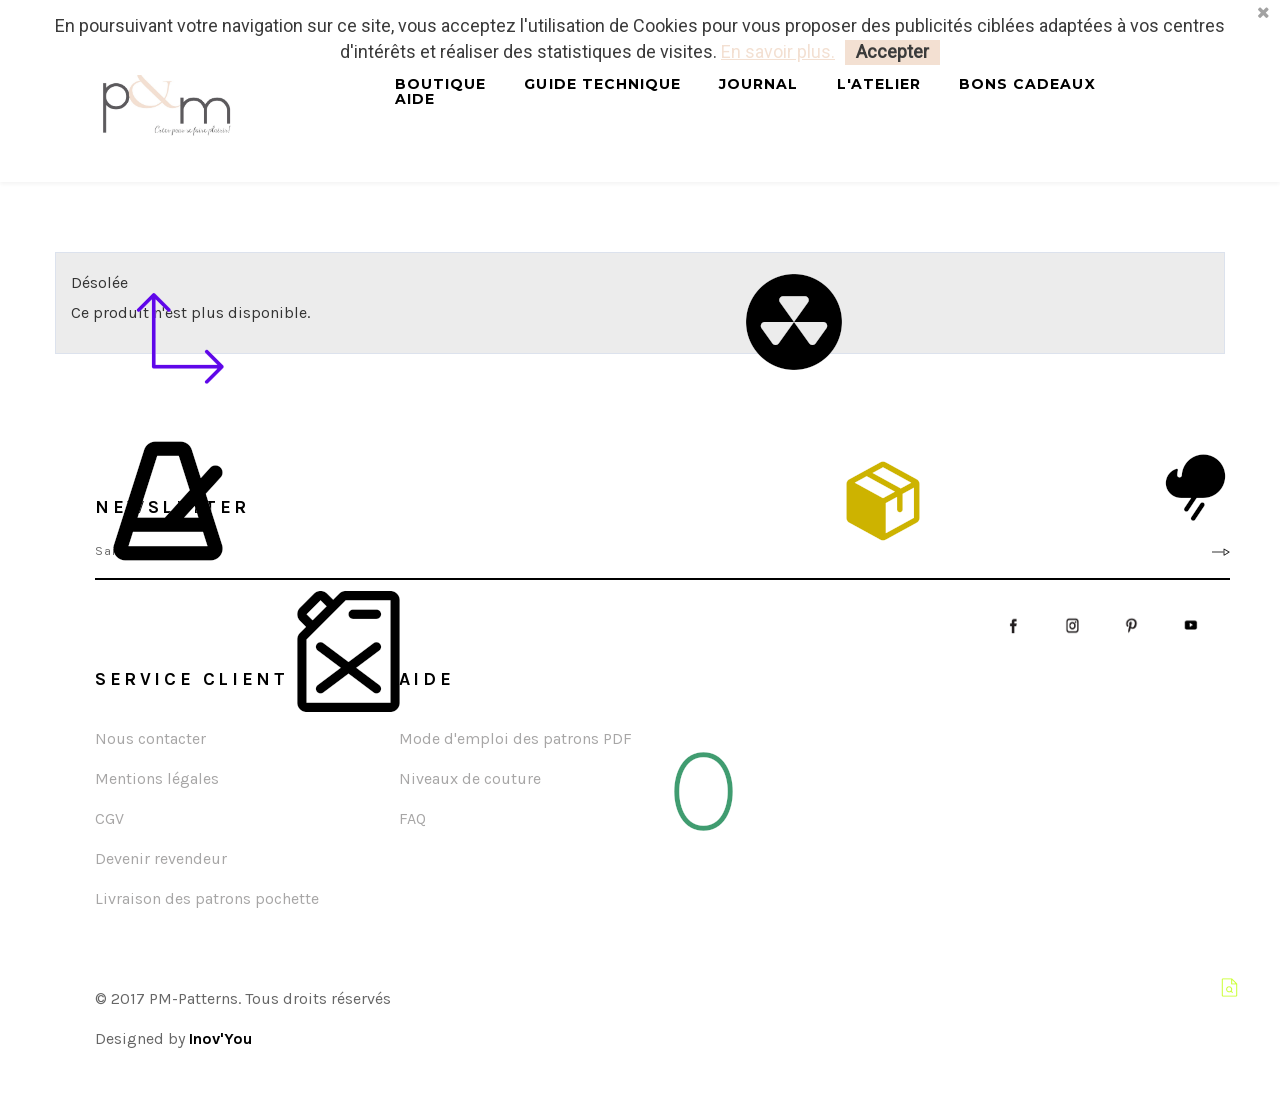 This screenshot has width=1280, height=1094. Describe the element at coordinates (883, 501) in the screenshot. I see `view package or shipment details` at that location.